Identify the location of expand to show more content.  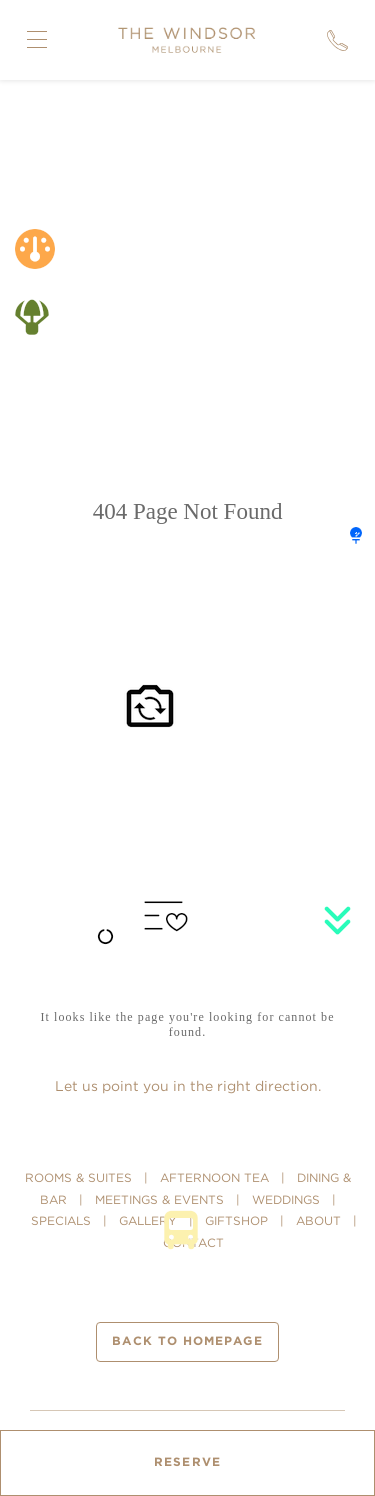
(337, 919).